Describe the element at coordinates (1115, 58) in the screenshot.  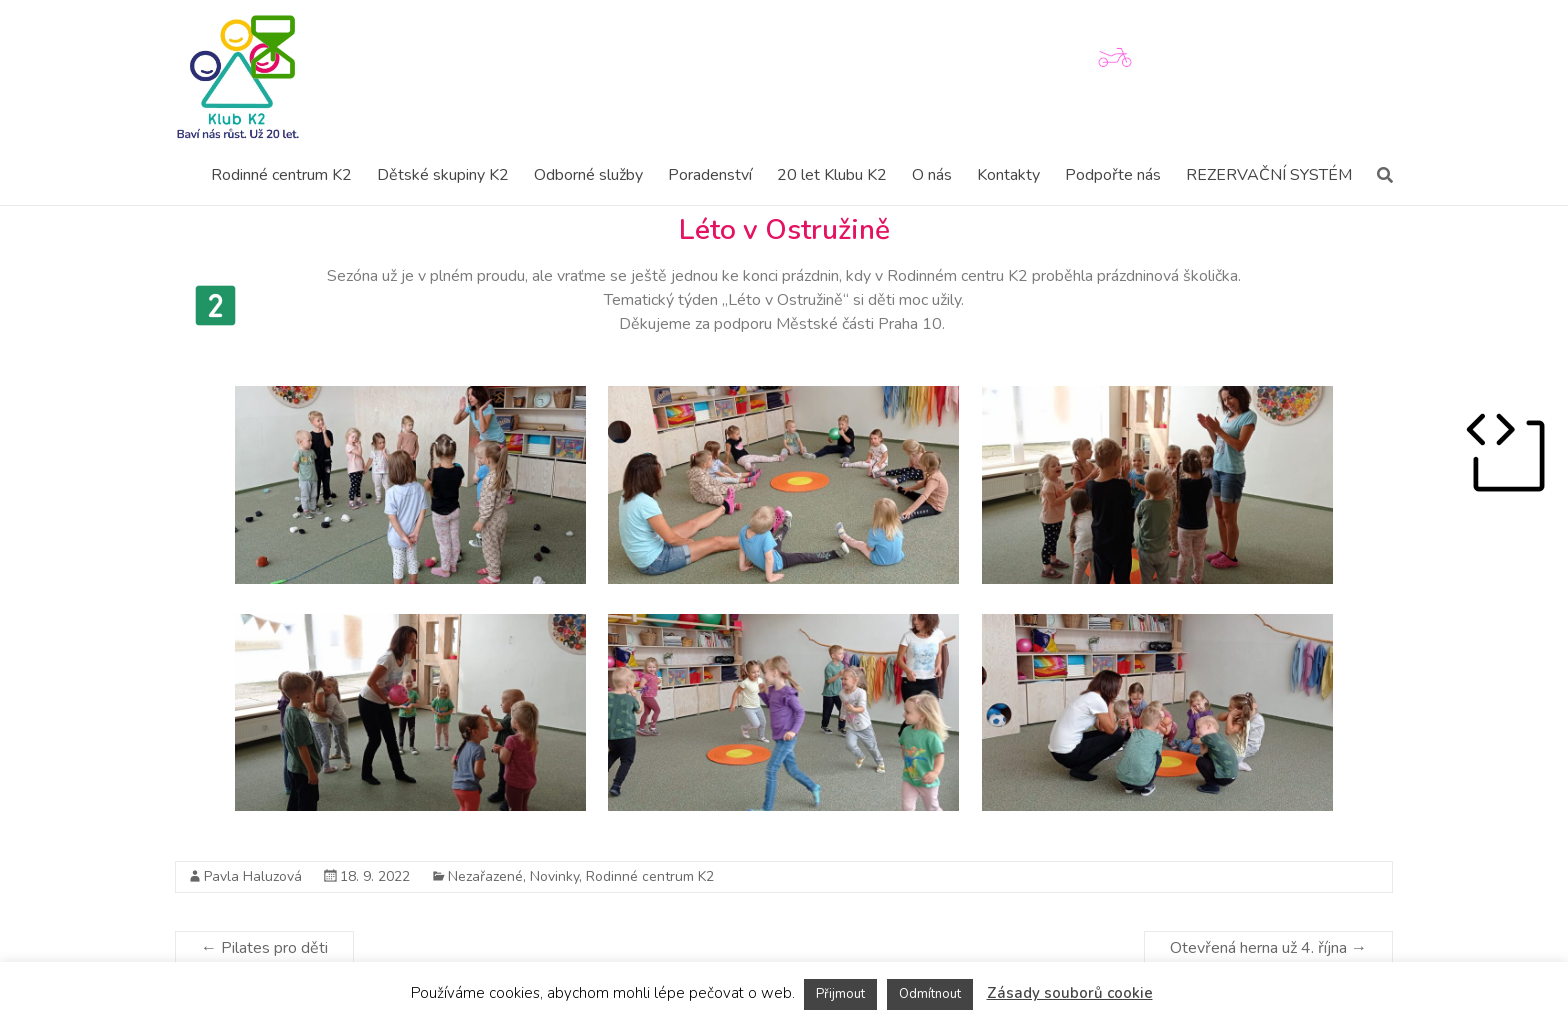
I see `select motorcycle as vehicle type` at that location.